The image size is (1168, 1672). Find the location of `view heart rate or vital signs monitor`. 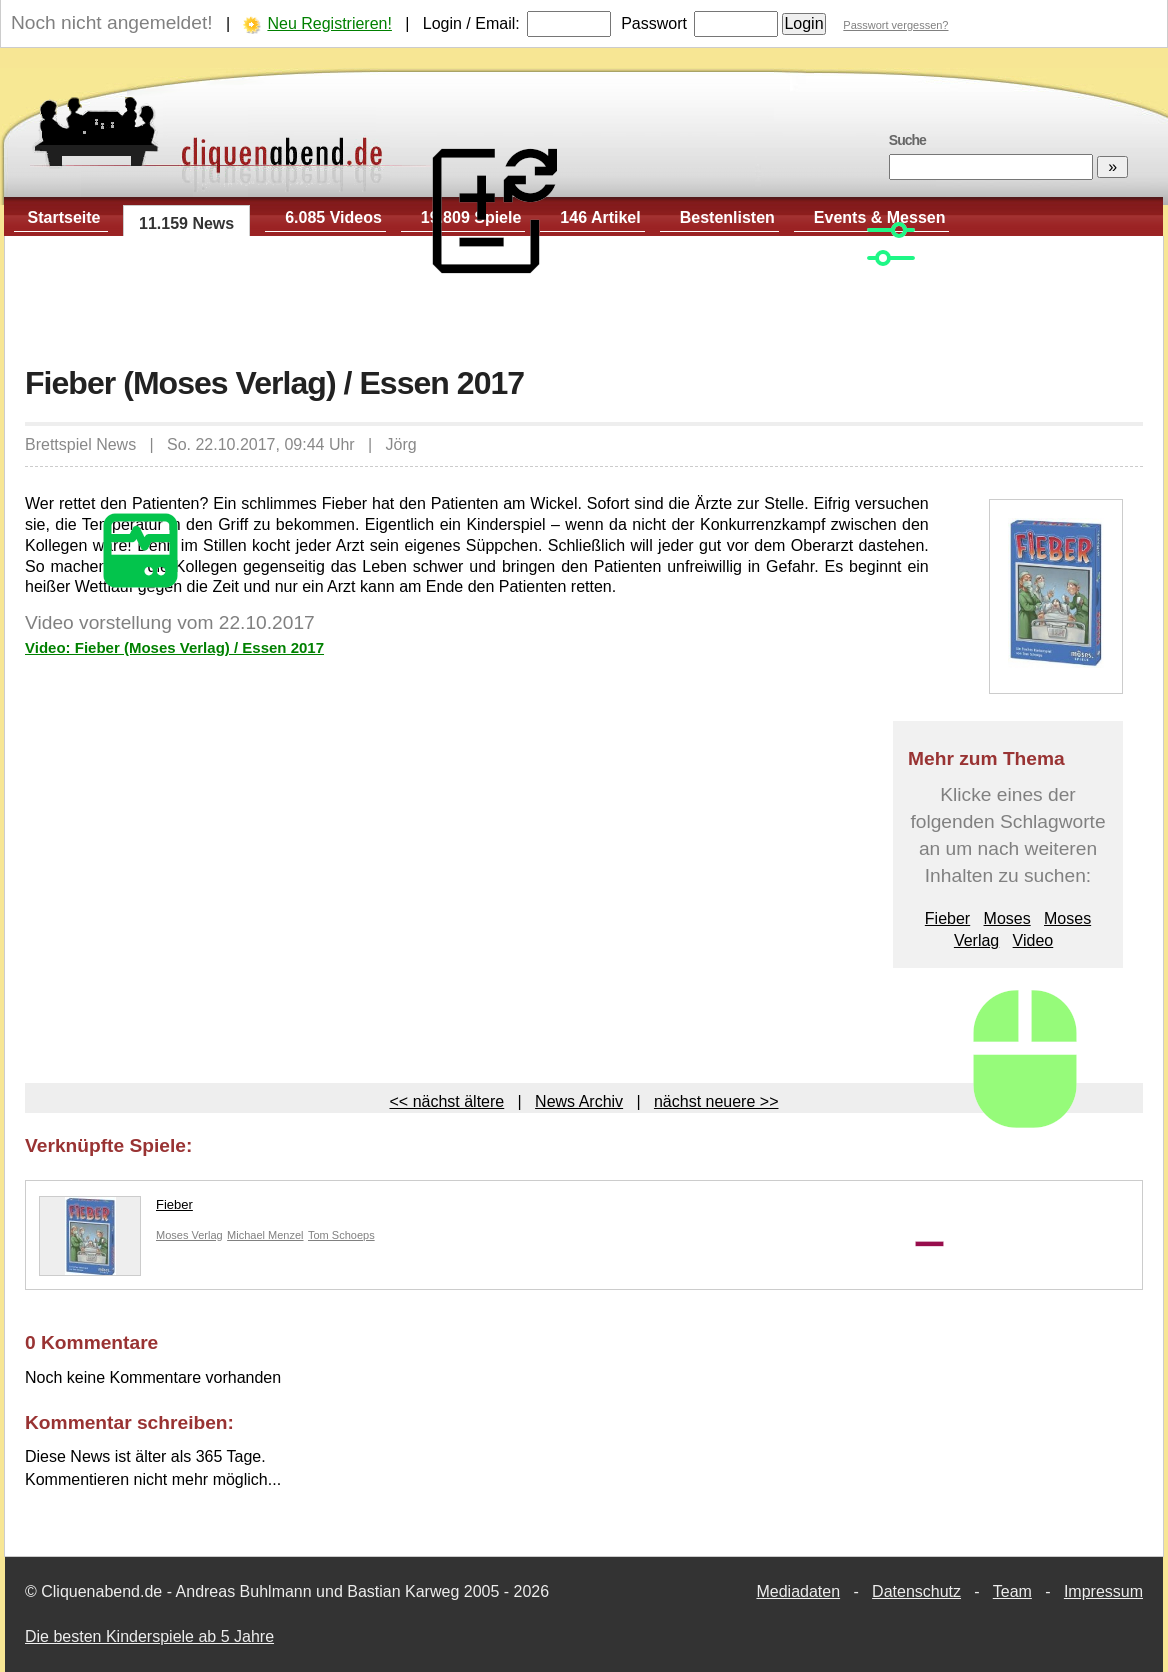

view heart rate or vital signs monitor is located at coordinates (140, 550).